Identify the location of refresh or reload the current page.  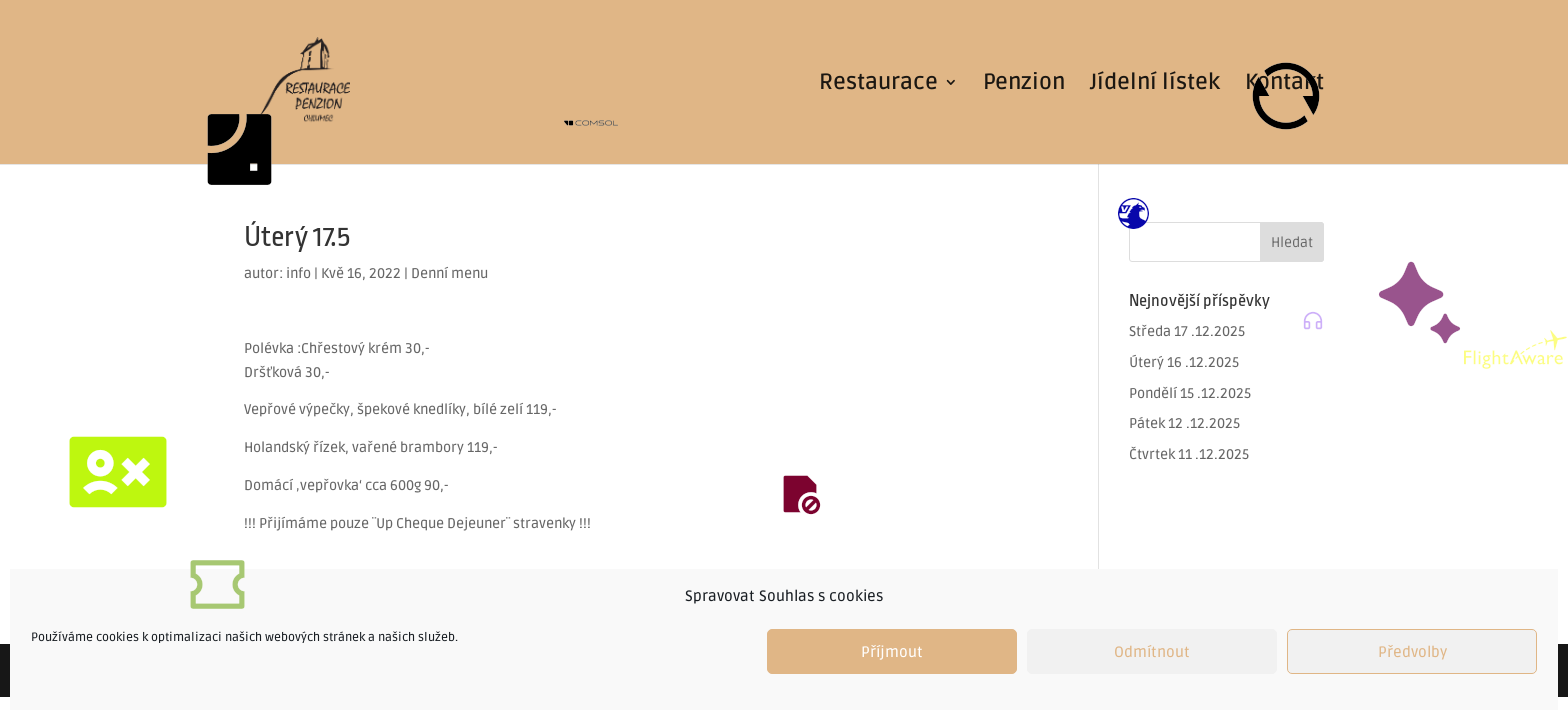
(1286, 96).